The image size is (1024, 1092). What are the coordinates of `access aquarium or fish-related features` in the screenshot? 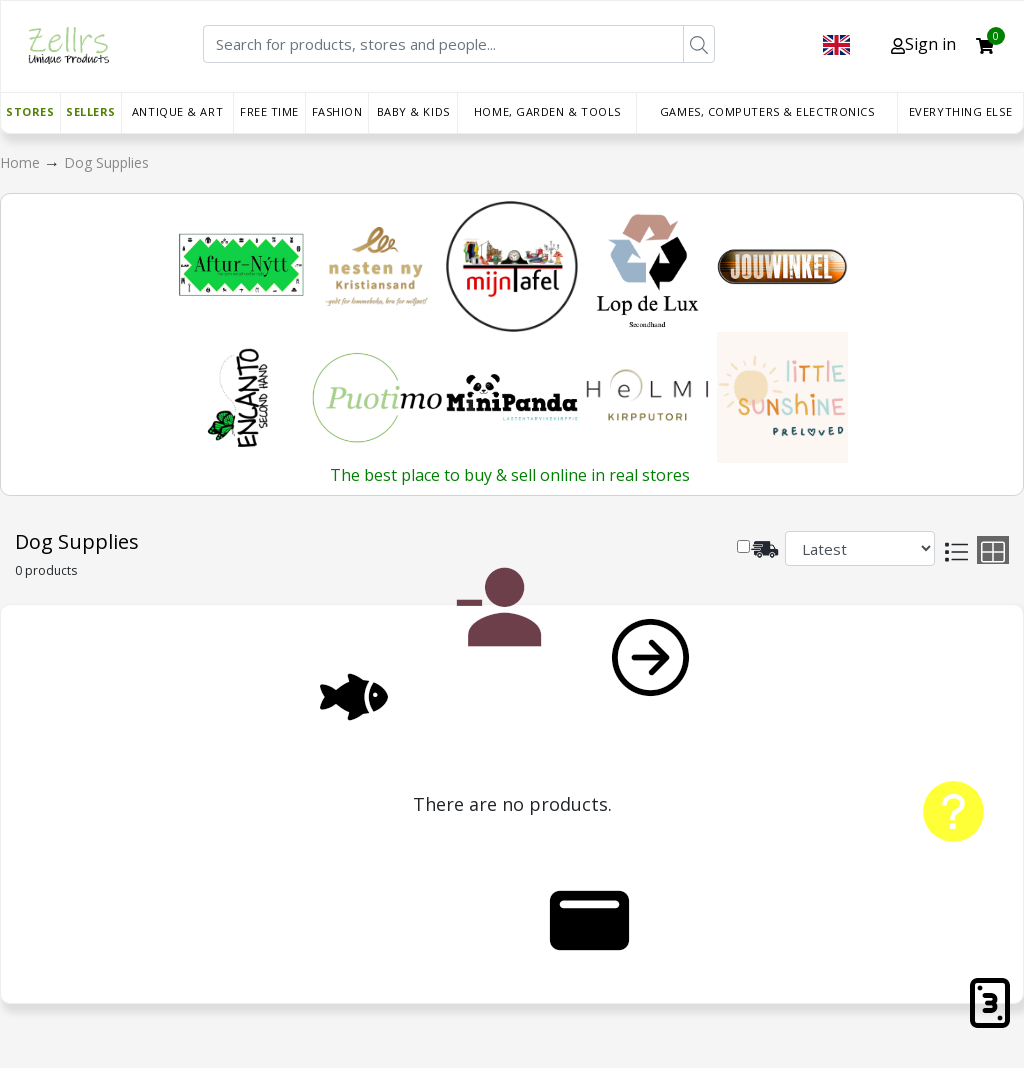 It's located at (354, 697).